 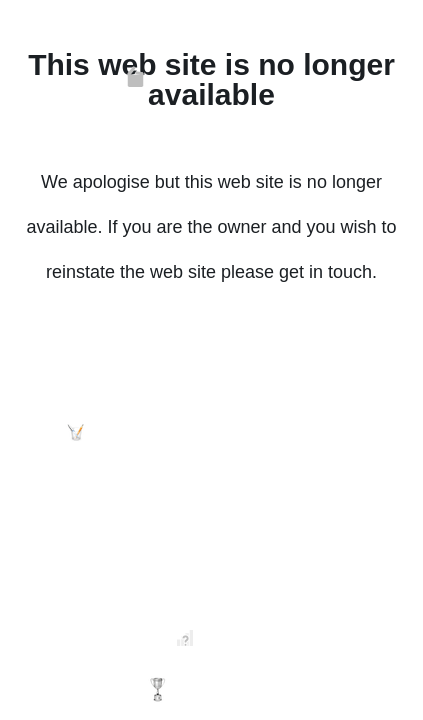 I want to click on indicates second place achievement or silver-tier ranking, so click(x=158, y=689).